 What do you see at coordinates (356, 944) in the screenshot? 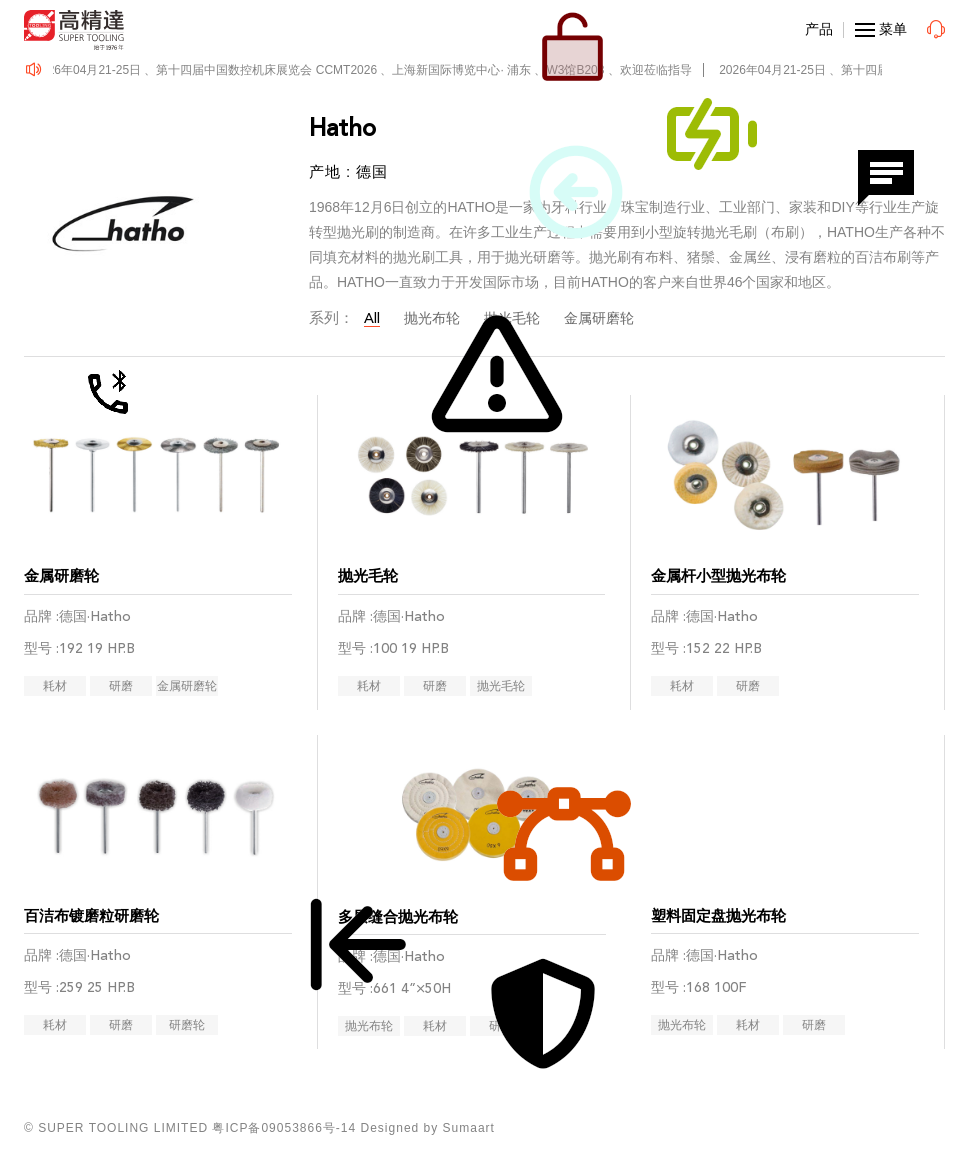
I see `go back to the beginning` at bounding box center [356, 944].